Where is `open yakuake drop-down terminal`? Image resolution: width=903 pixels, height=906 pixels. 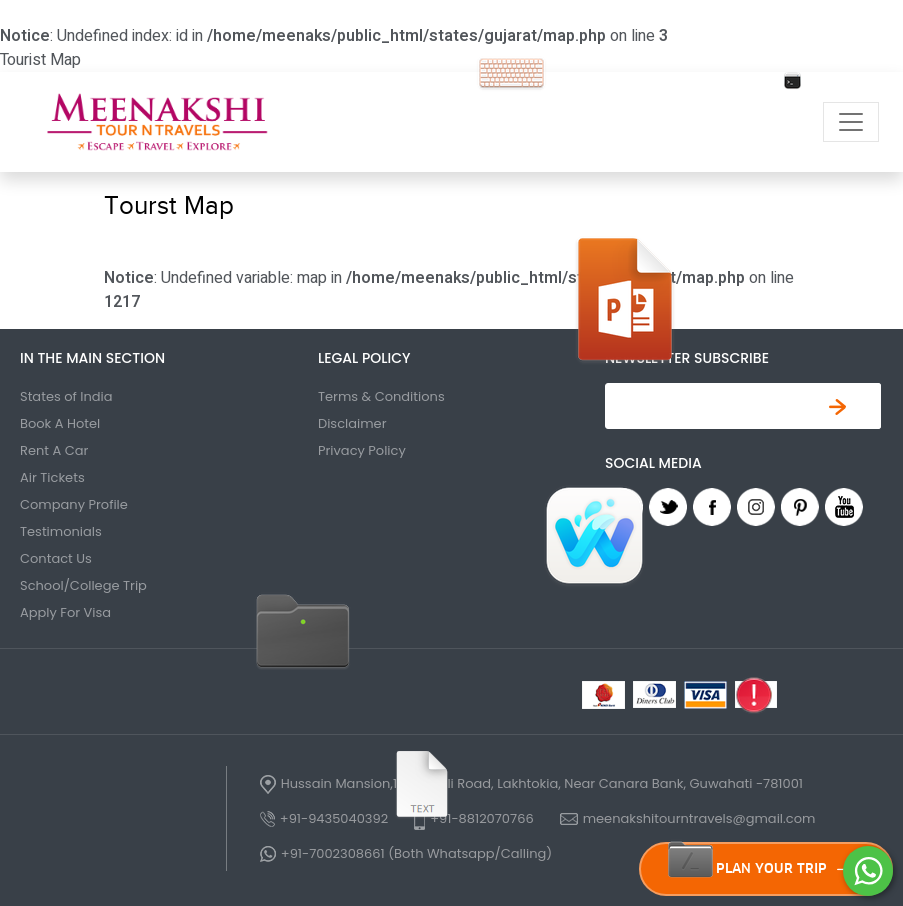 open yakuake drop-down terminal is located at coordinates (792, 80).